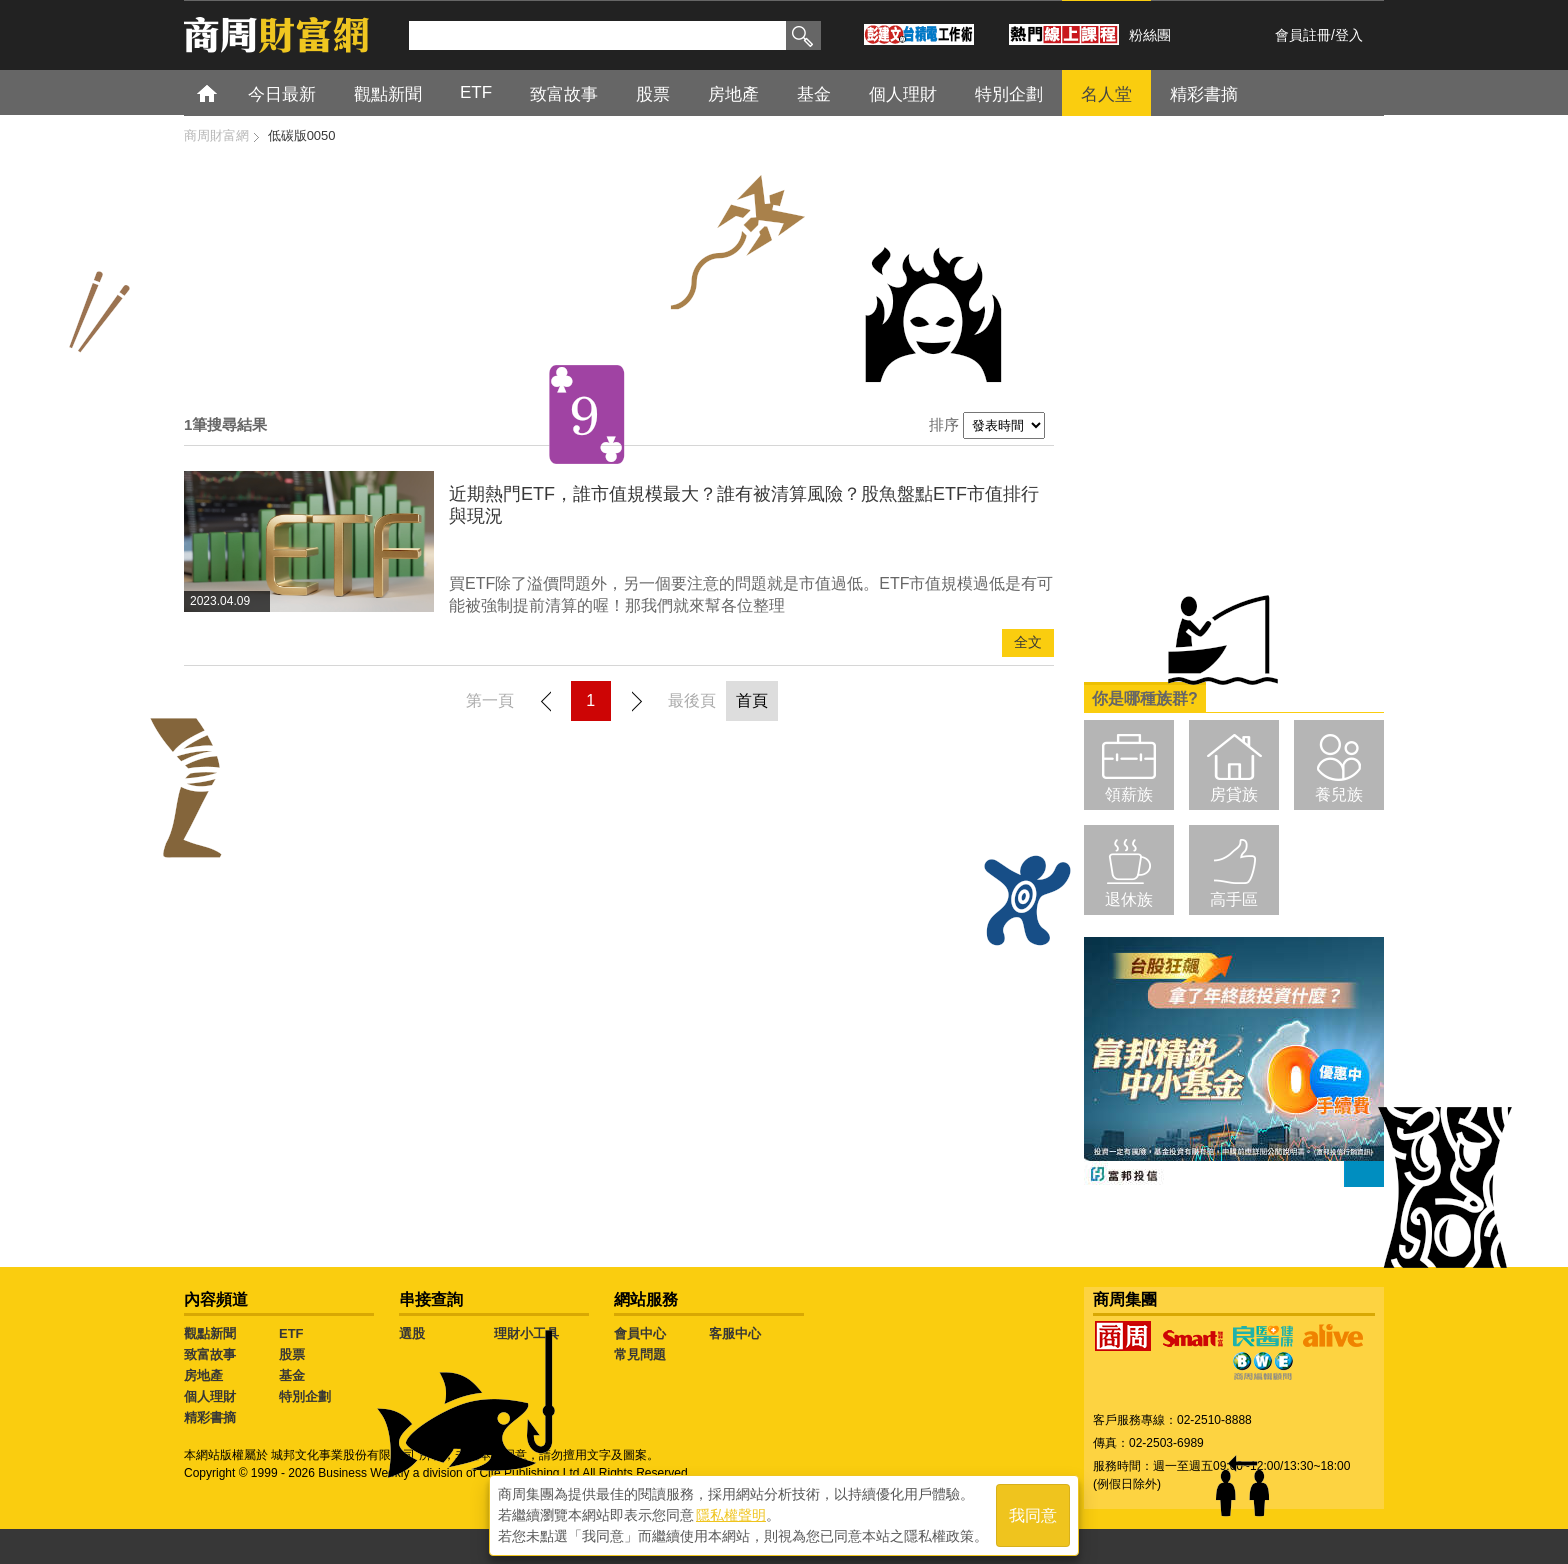 Image resolution: width=1568 pixels, height=1564 pixels. Describe the element at coordinates (190, 788) in the screenshot. I see `view injury or recovery status` at that location.